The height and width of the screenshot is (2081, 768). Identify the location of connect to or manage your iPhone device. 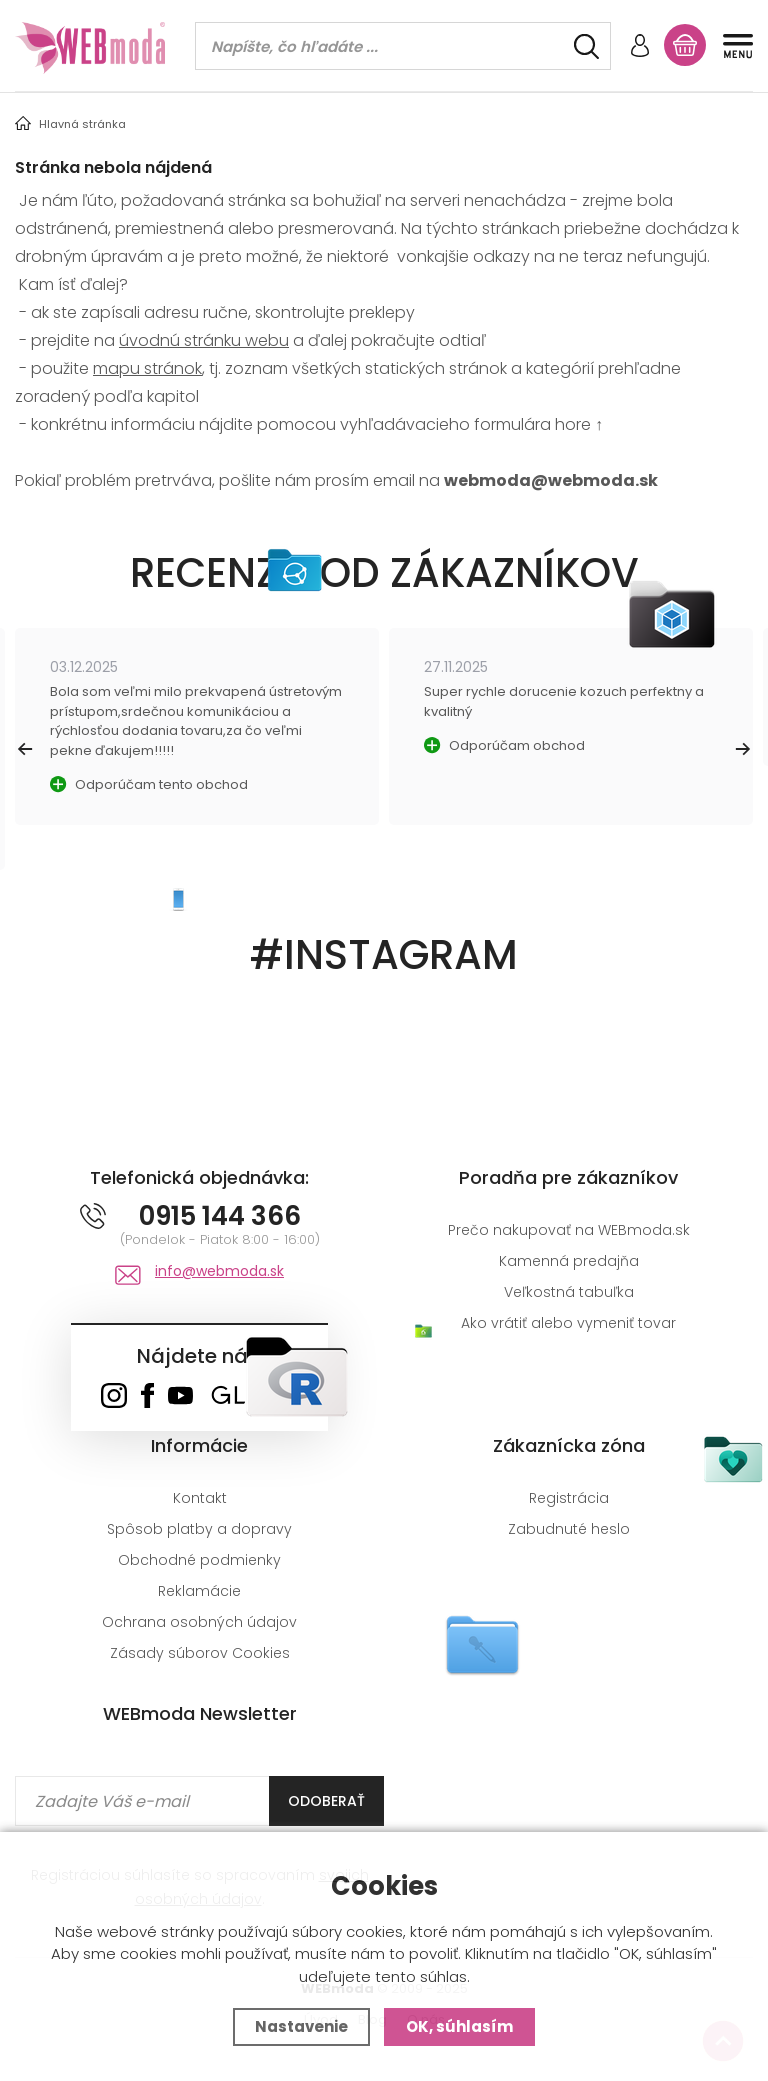
(178, 899).